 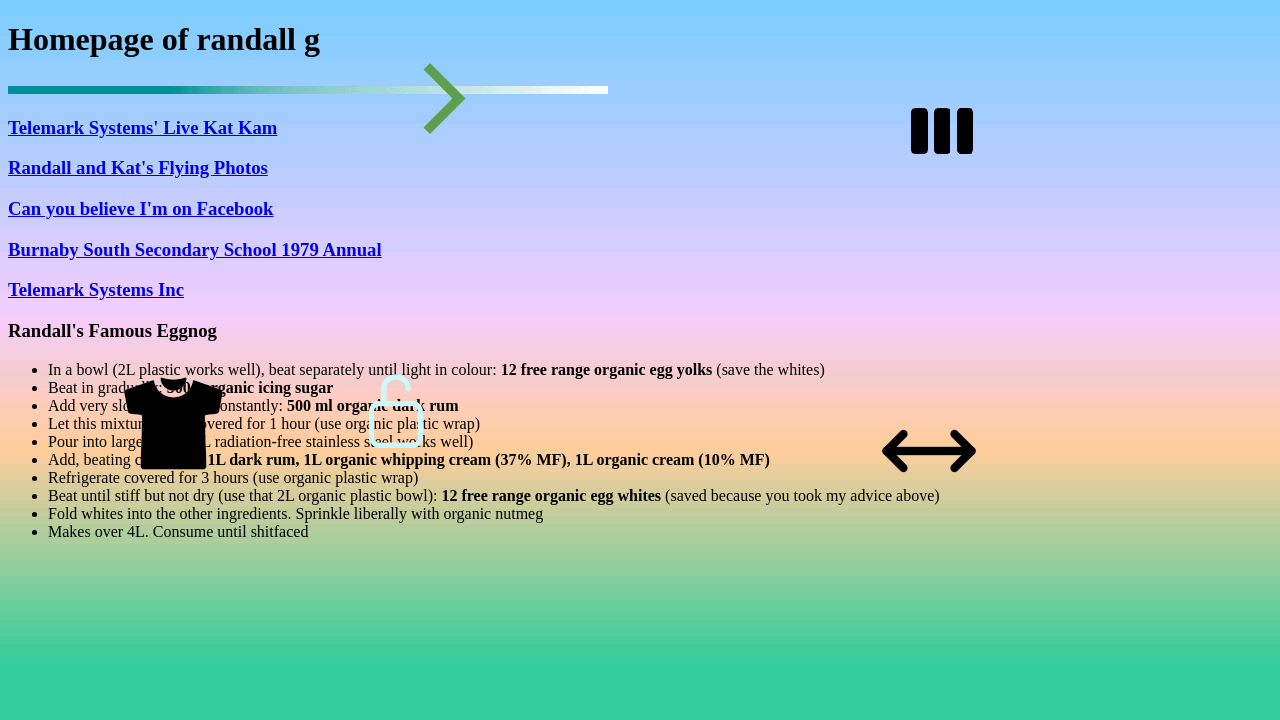 I want to click on browse clothing or apparel items, so click(x=173, y=423).